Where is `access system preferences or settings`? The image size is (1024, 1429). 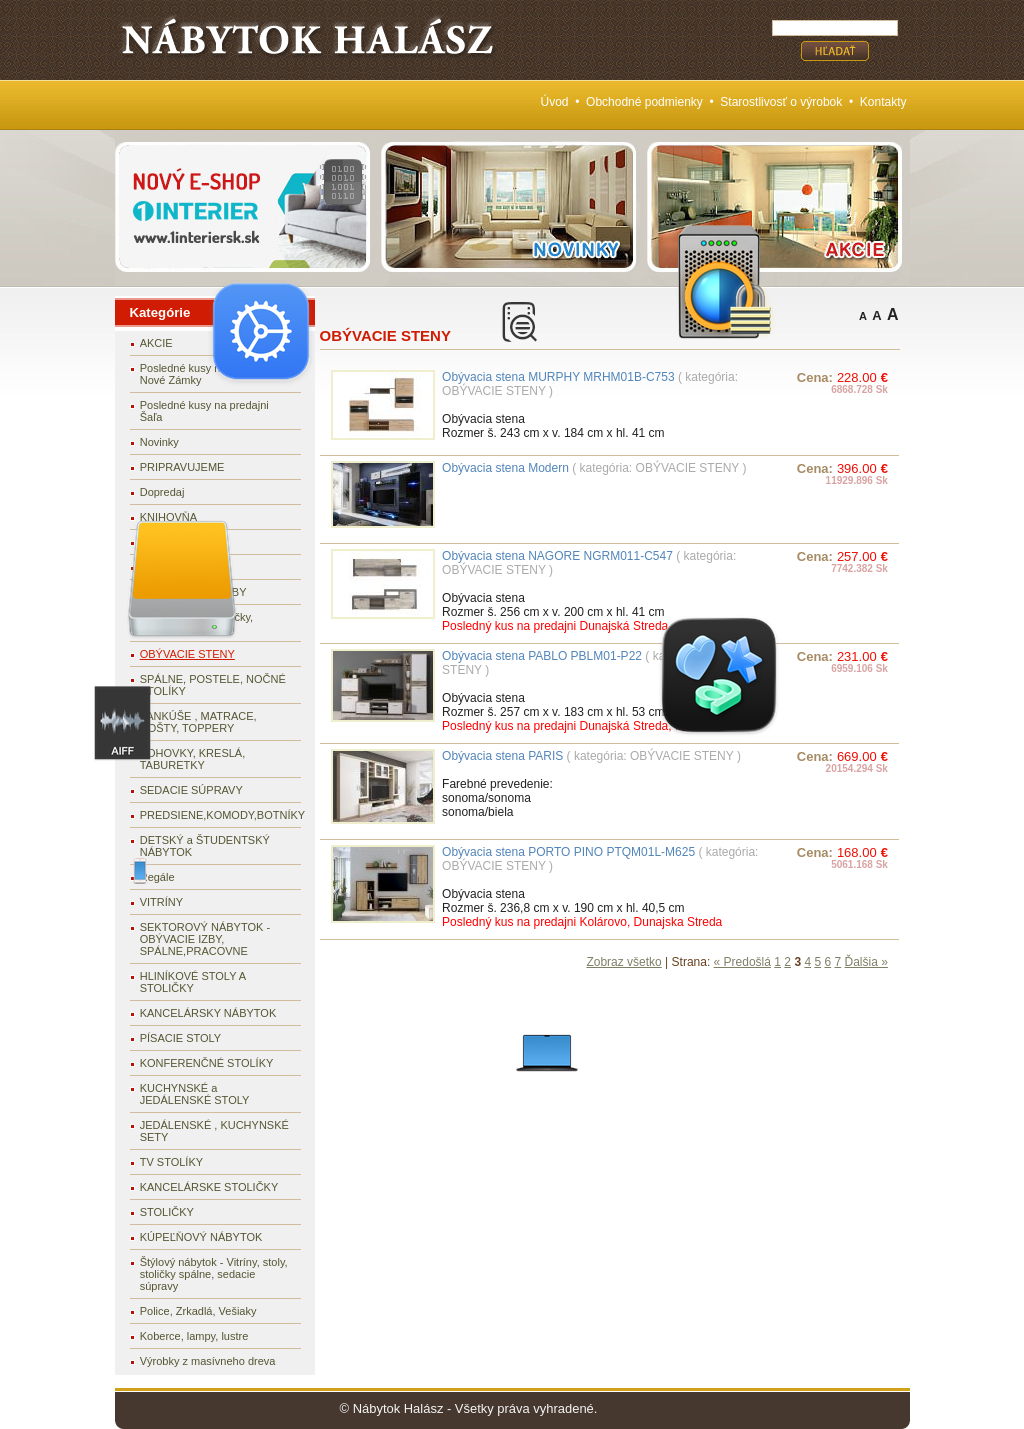
access system preferences or settings is located at coordinates (261, 333).